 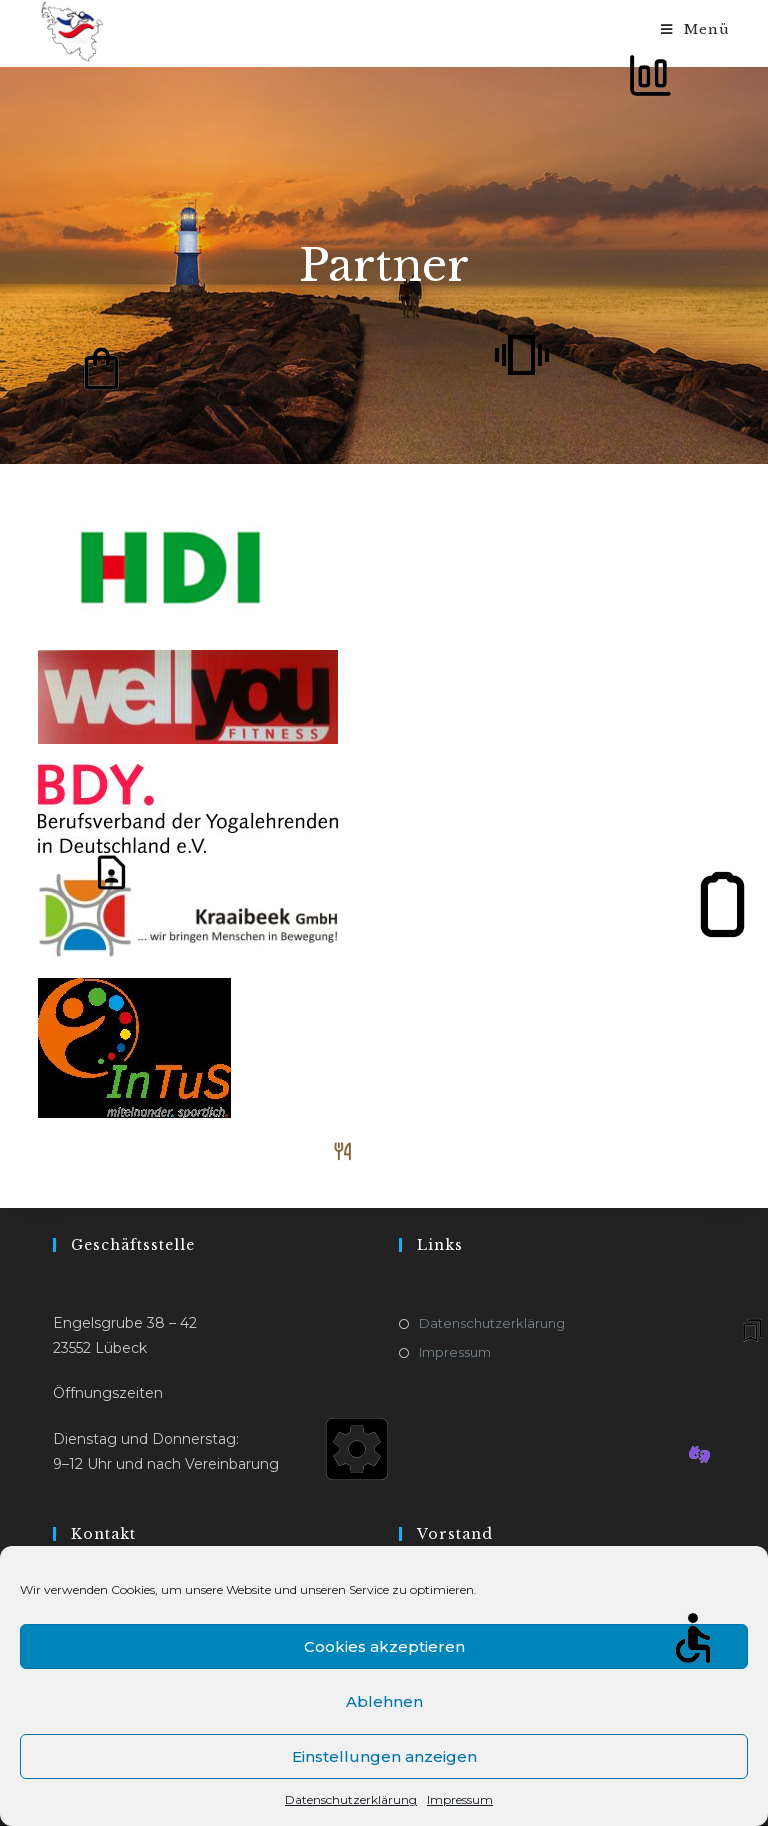 I want to click on view analytics or statistics dashboard, so click(x=650, y=75).